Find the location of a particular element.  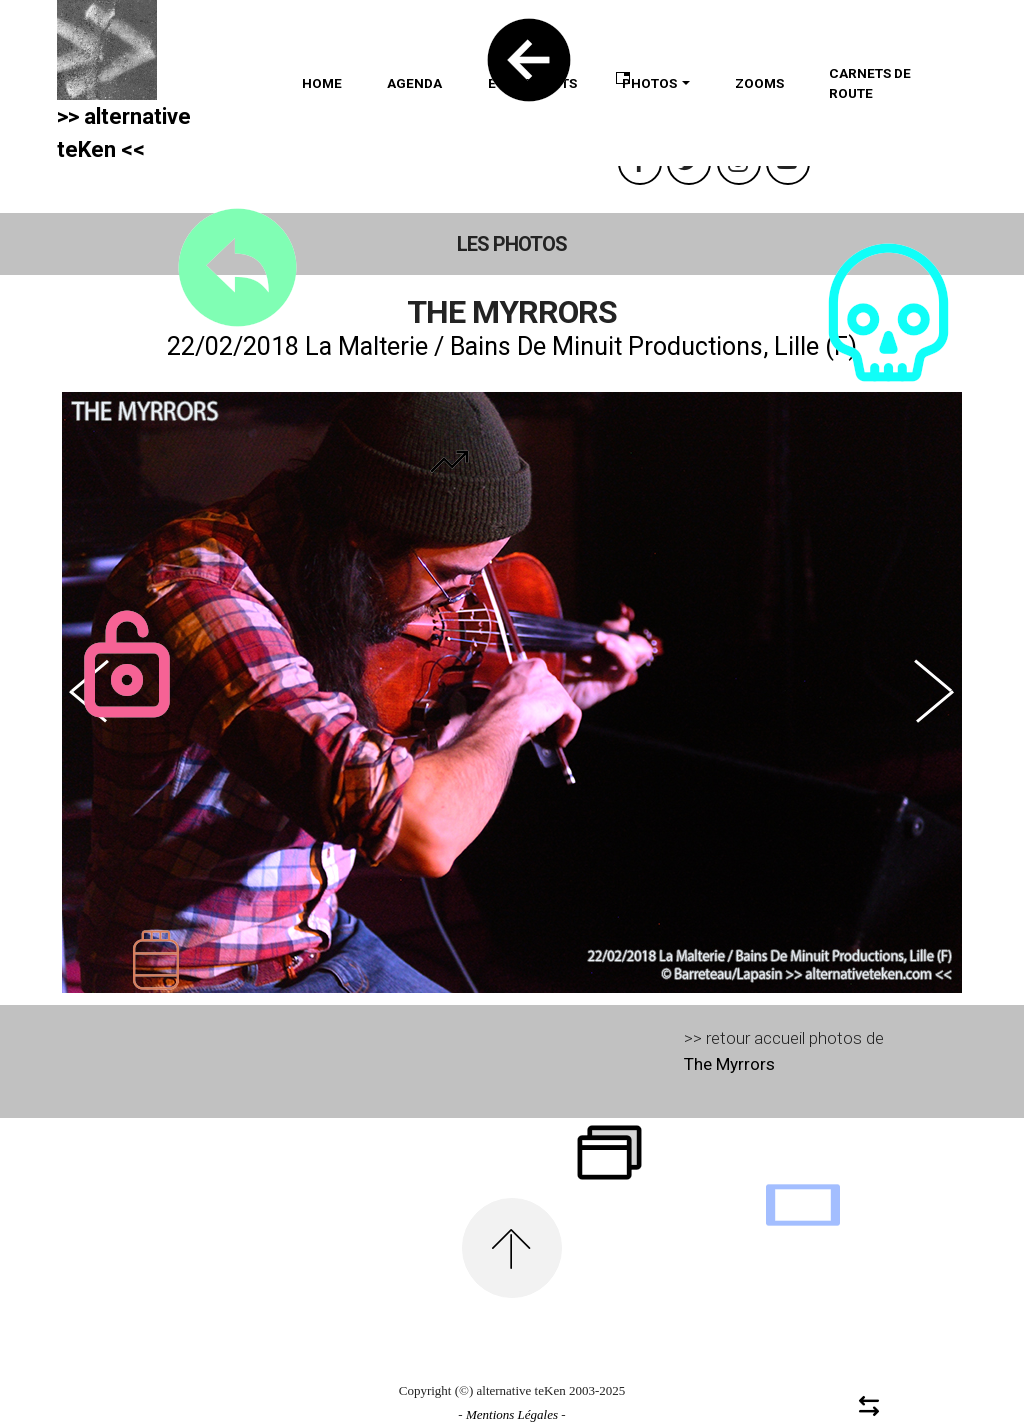

view trending or popular content is located at coordinates (449, 461).